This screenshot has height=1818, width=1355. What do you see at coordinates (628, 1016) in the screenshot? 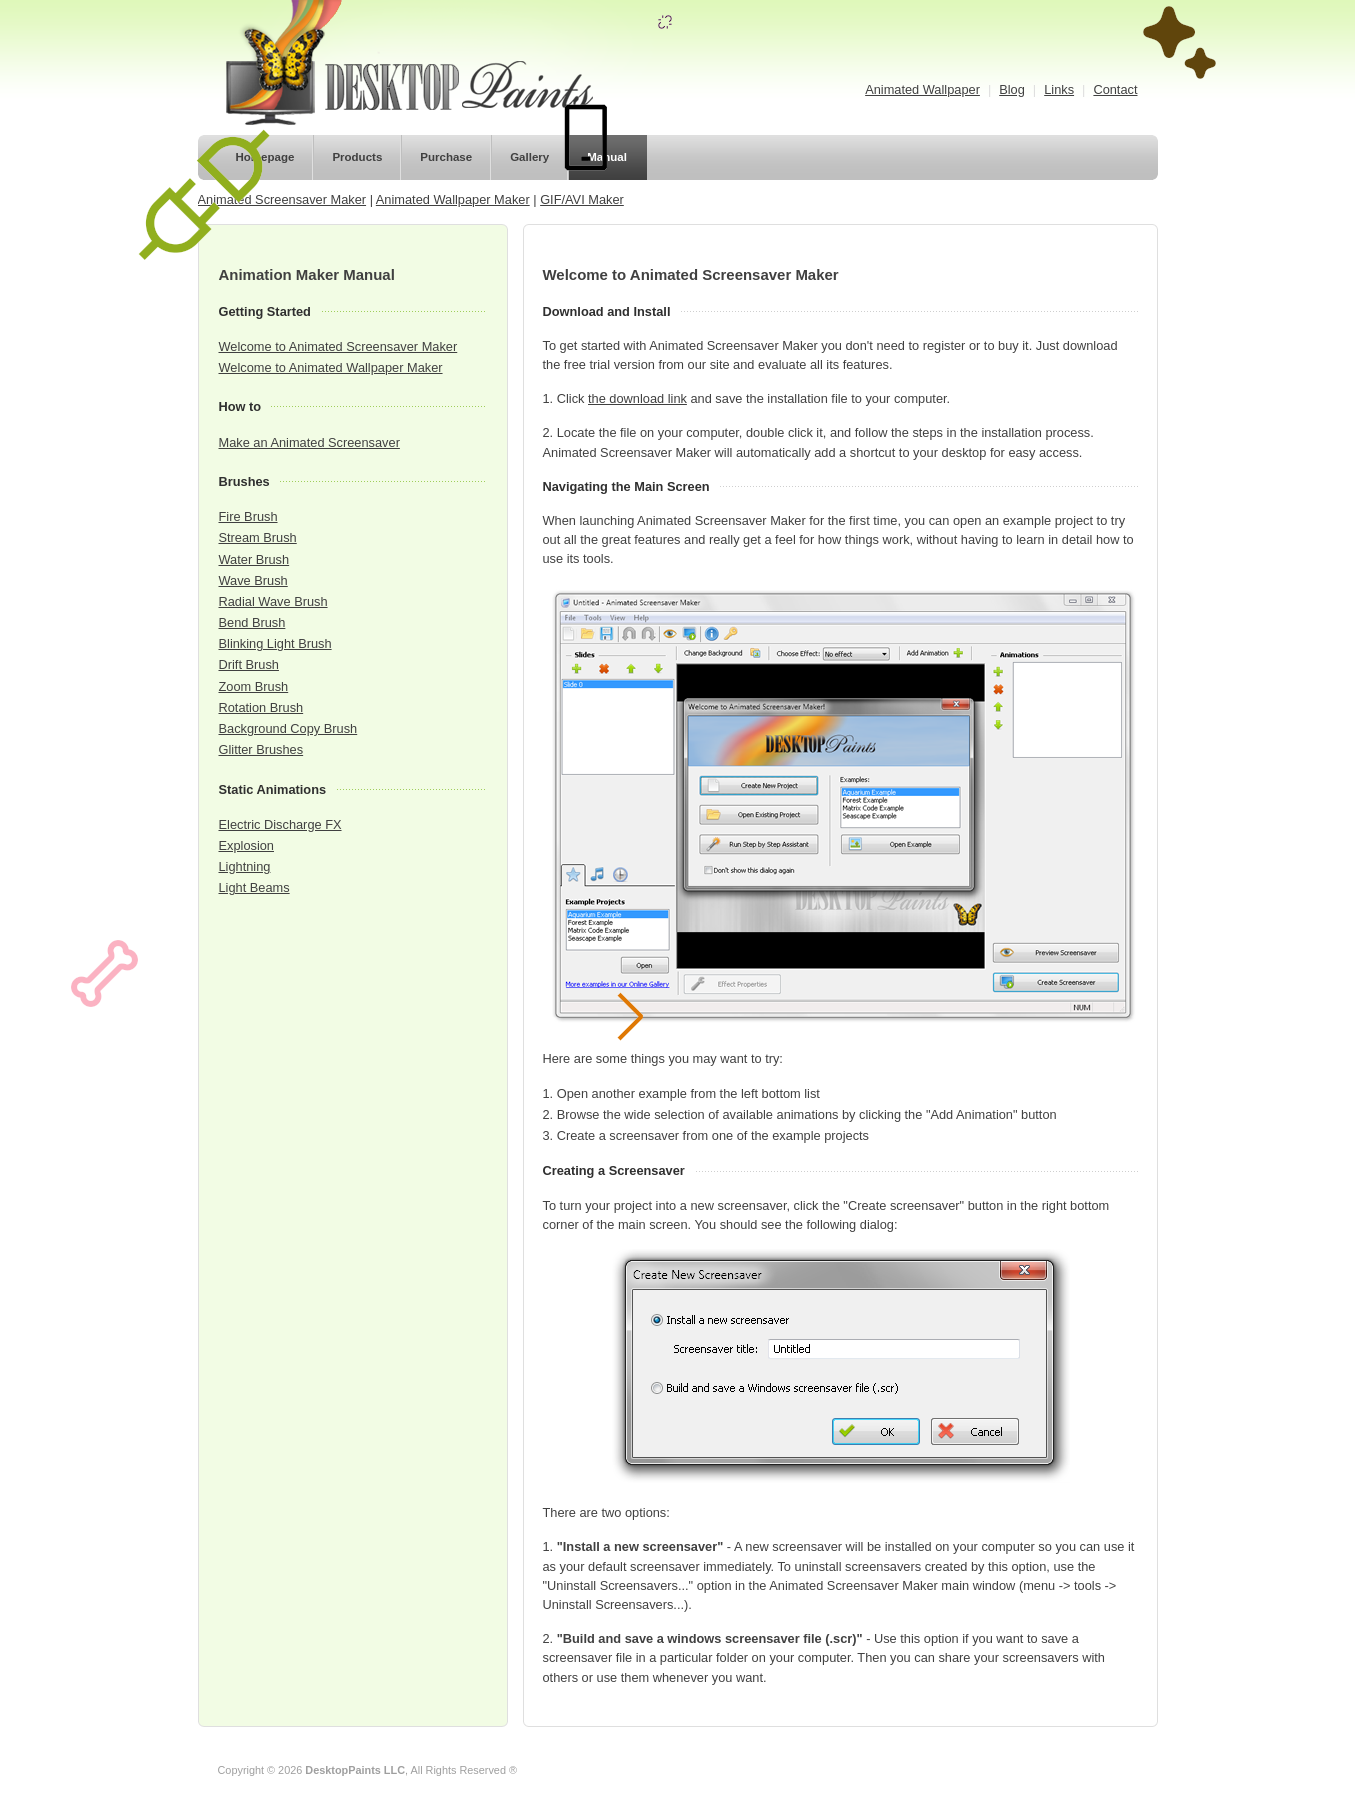
I see `navigate to the next item or page` at bounding box center [628, 1016].